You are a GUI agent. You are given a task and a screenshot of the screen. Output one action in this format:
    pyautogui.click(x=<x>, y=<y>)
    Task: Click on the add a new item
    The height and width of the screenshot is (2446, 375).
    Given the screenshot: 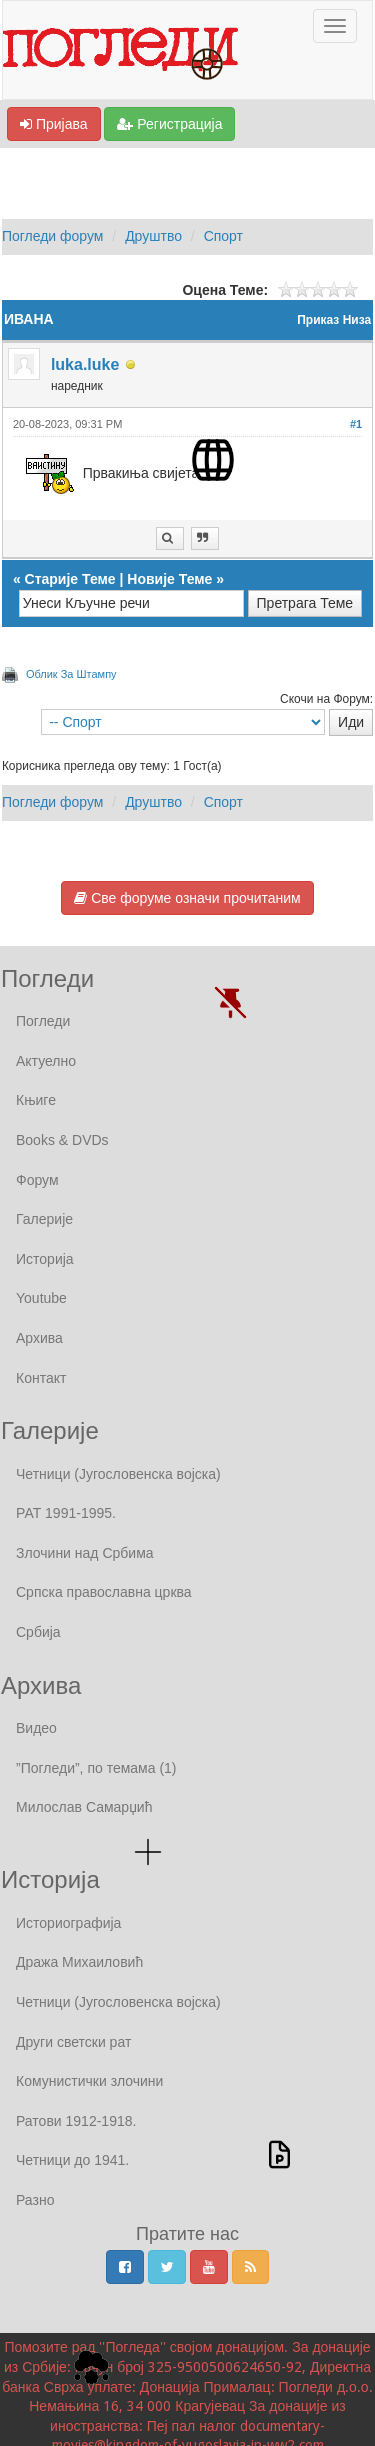 What is the action you would take?
    pyautogui.click(x=148, y=1852)
    